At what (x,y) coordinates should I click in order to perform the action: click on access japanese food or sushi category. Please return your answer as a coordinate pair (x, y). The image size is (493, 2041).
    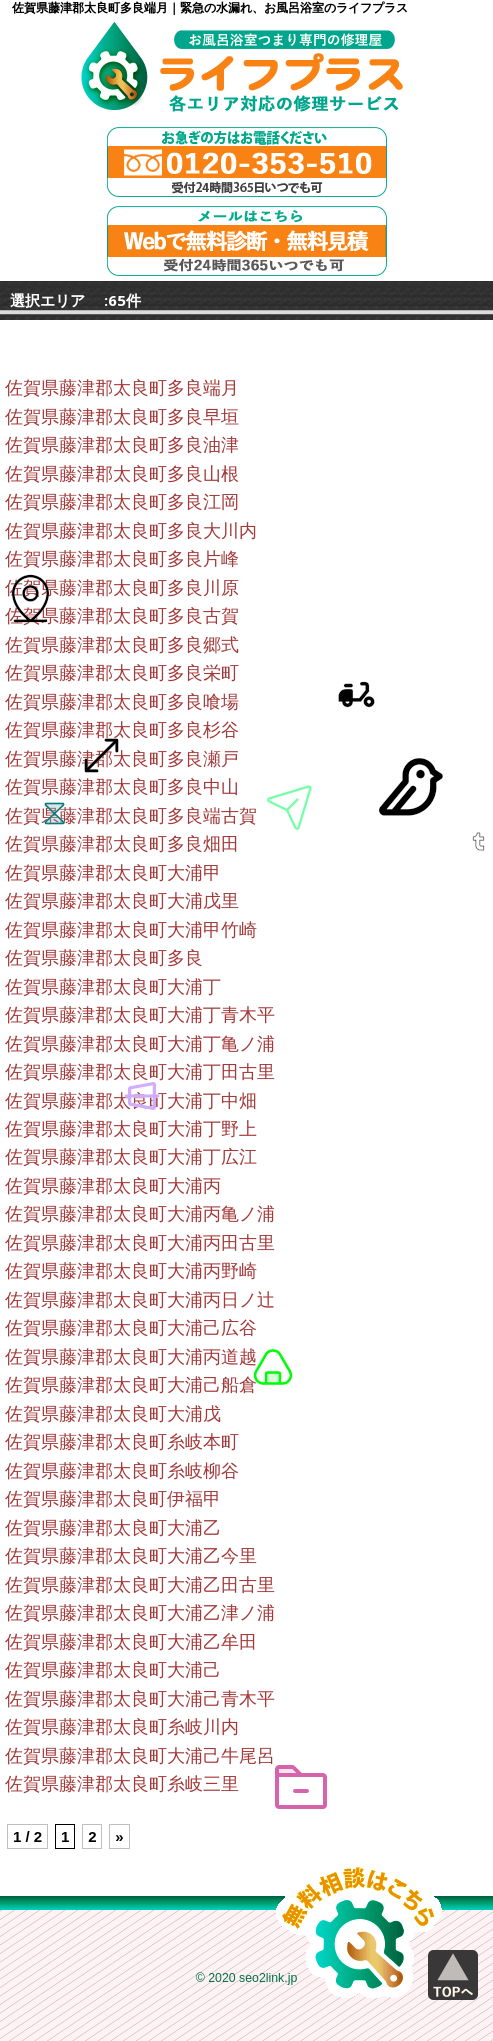
    Looking at the image, I should click on (273, 1367).